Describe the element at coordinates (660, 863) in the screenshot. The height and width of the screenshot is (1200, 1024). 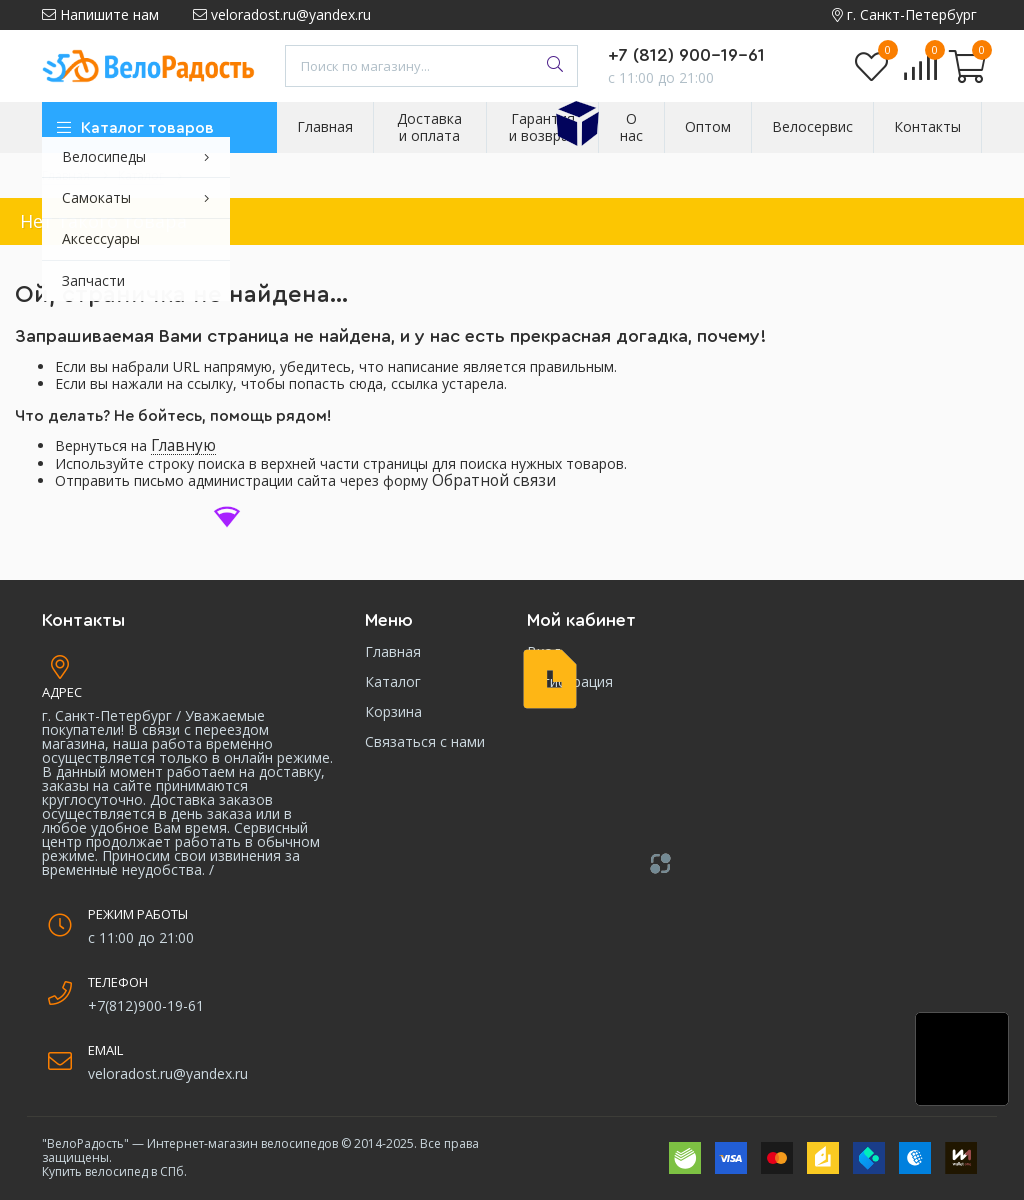
I see `exchange or swap between two items` at that location.